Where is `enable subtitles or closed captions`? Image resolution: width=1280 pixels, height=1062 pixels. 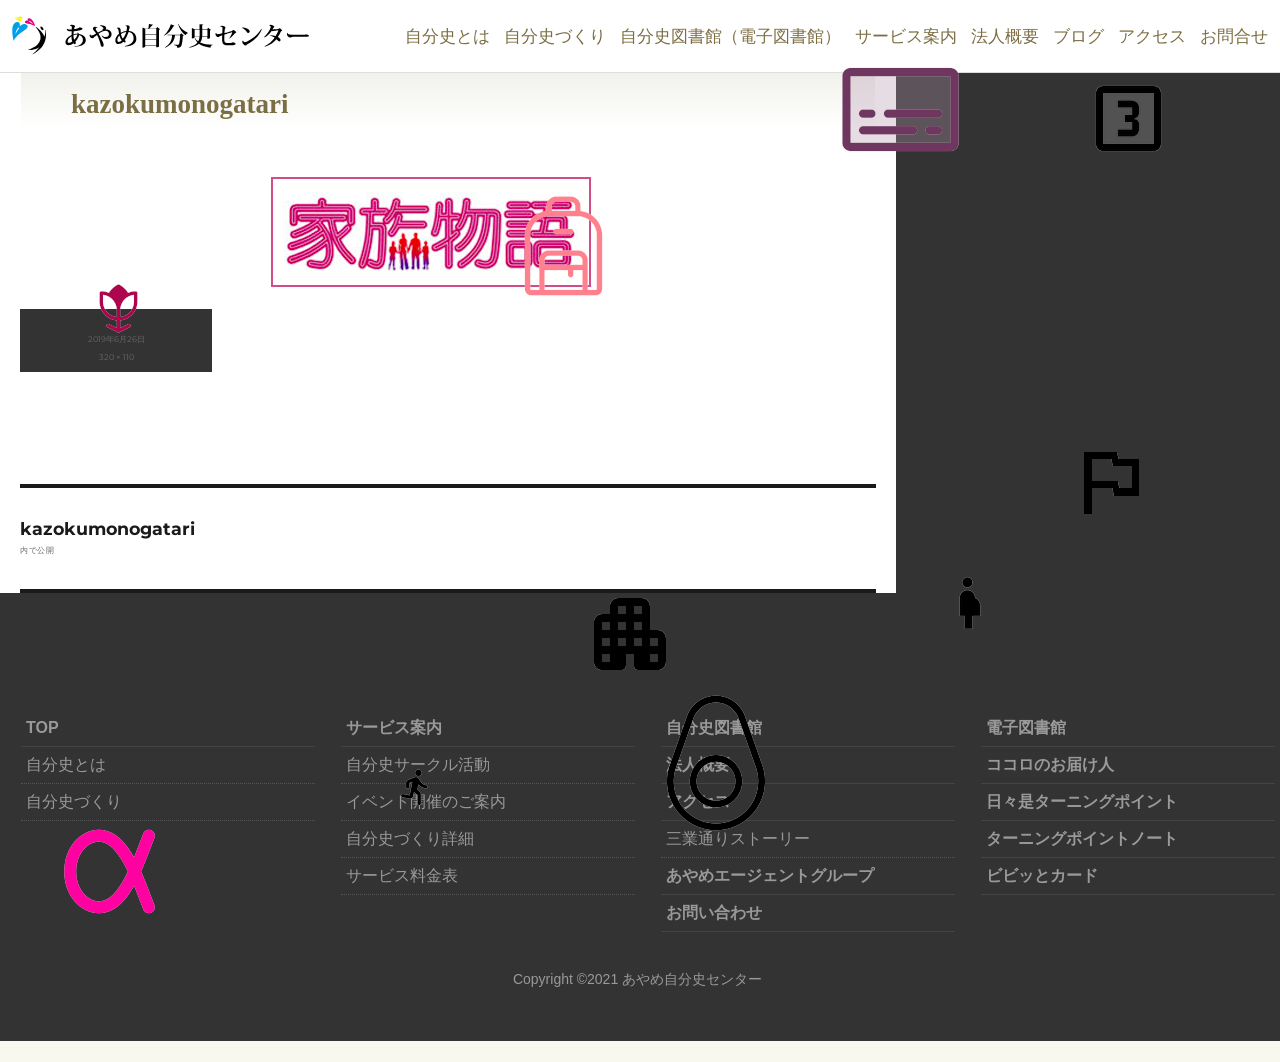
enable subtitles or closed captions is located at coordinates (900, 109).